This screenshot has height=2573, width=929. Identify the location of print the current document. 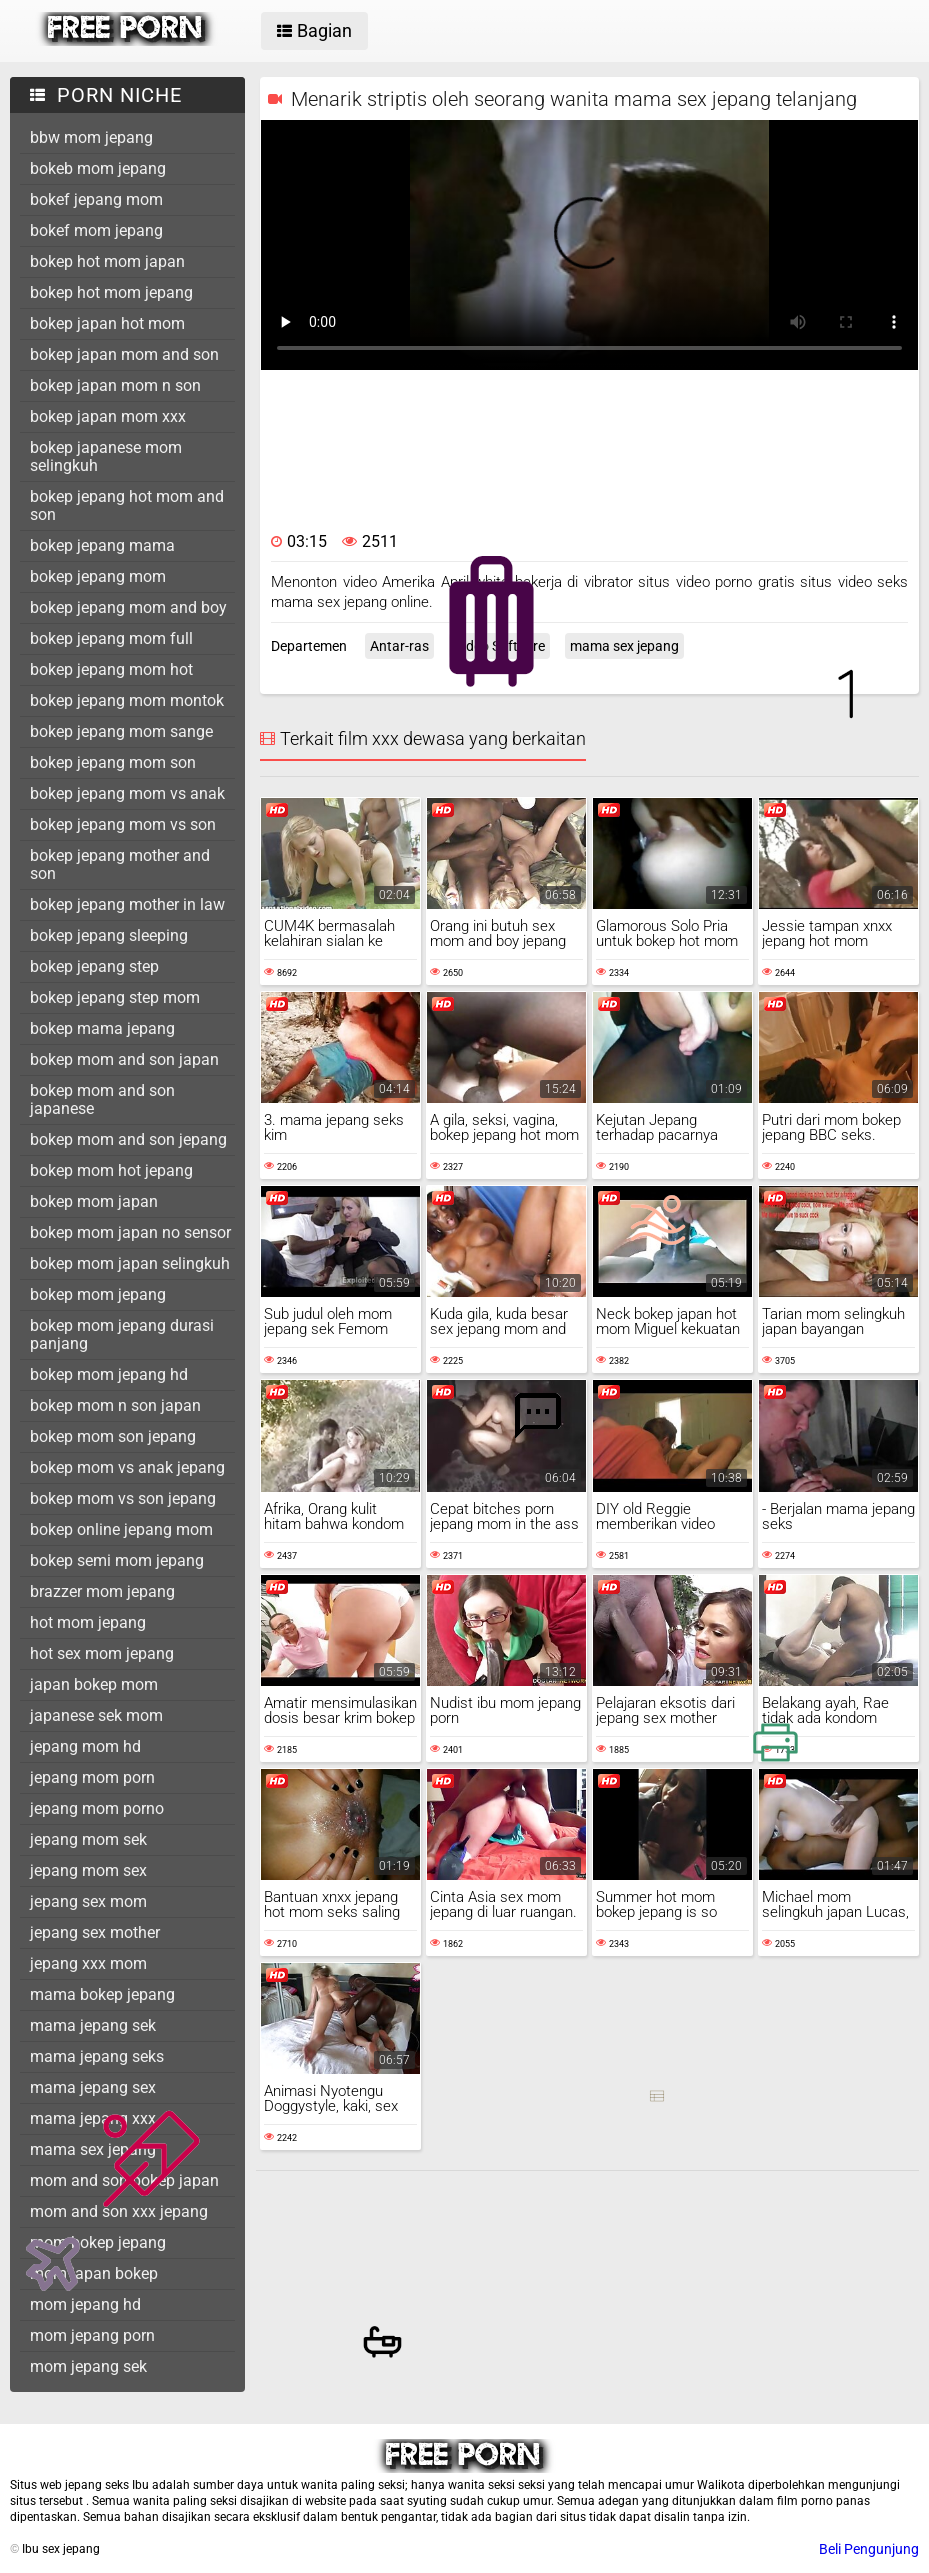
(775, 1742).